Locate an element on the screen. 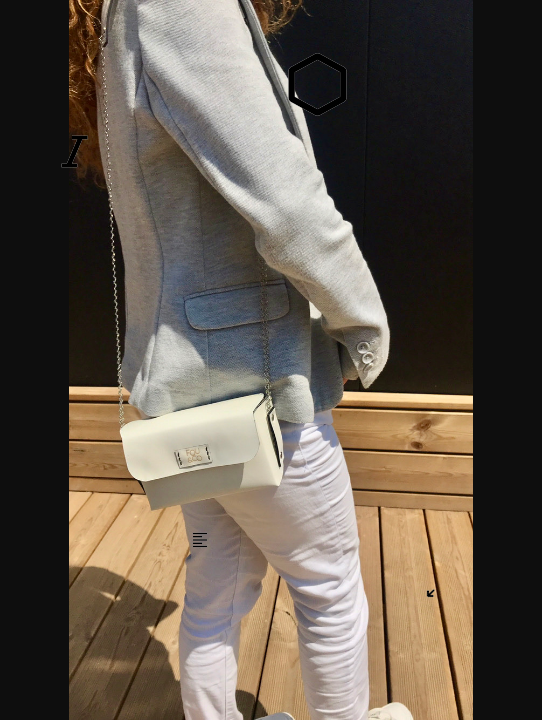  access transit entry or exit points is located at coordinates (431, 593).